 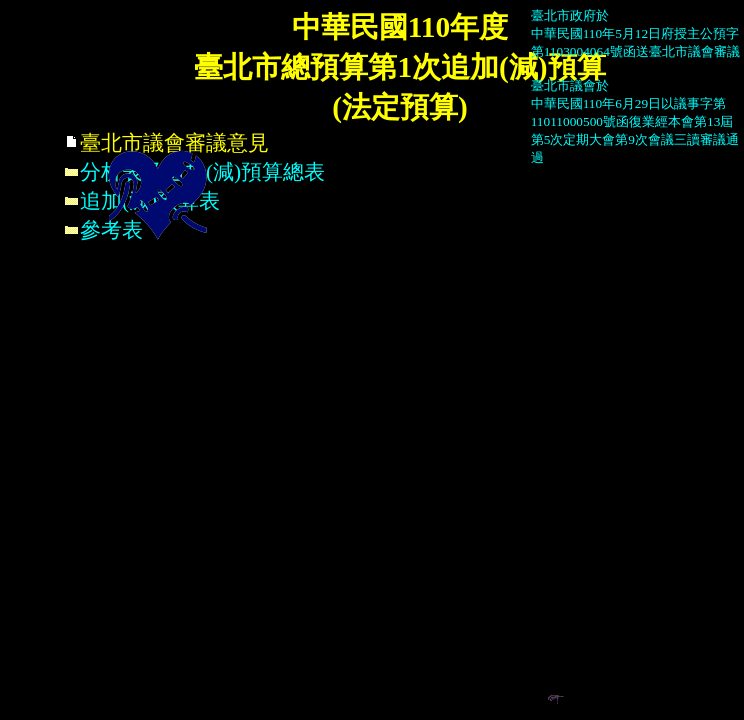 What do you see at coordinates (157, 196) in the screenshot?
I see `indicates health regeneration or healing status` at bounding box center [157, 196].